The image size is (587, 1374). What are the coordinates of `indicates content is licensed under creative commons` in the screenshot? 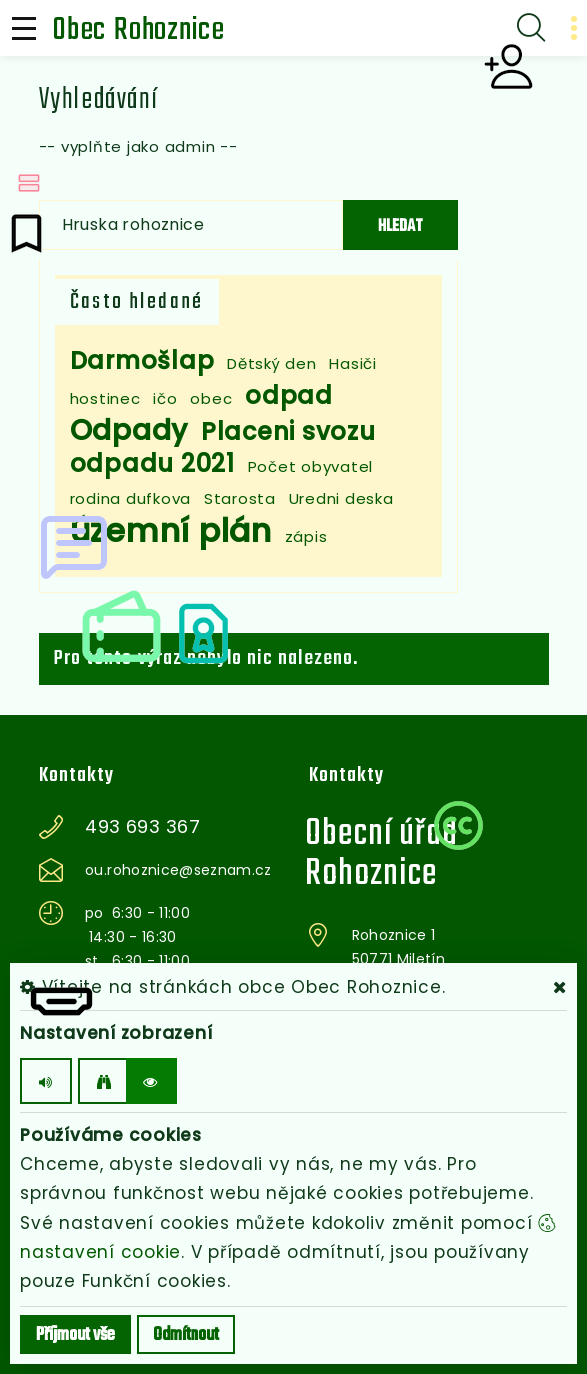 It's located at (458, 825).